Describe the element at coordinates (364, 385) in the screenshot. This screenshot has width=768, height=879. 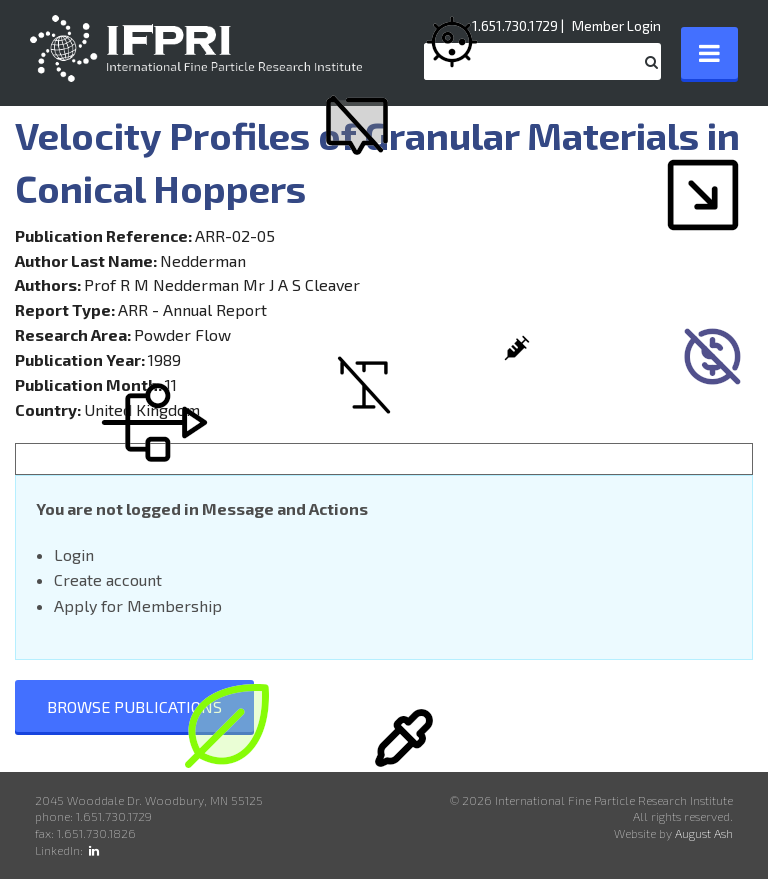
I see `disable text formatting` at that location.